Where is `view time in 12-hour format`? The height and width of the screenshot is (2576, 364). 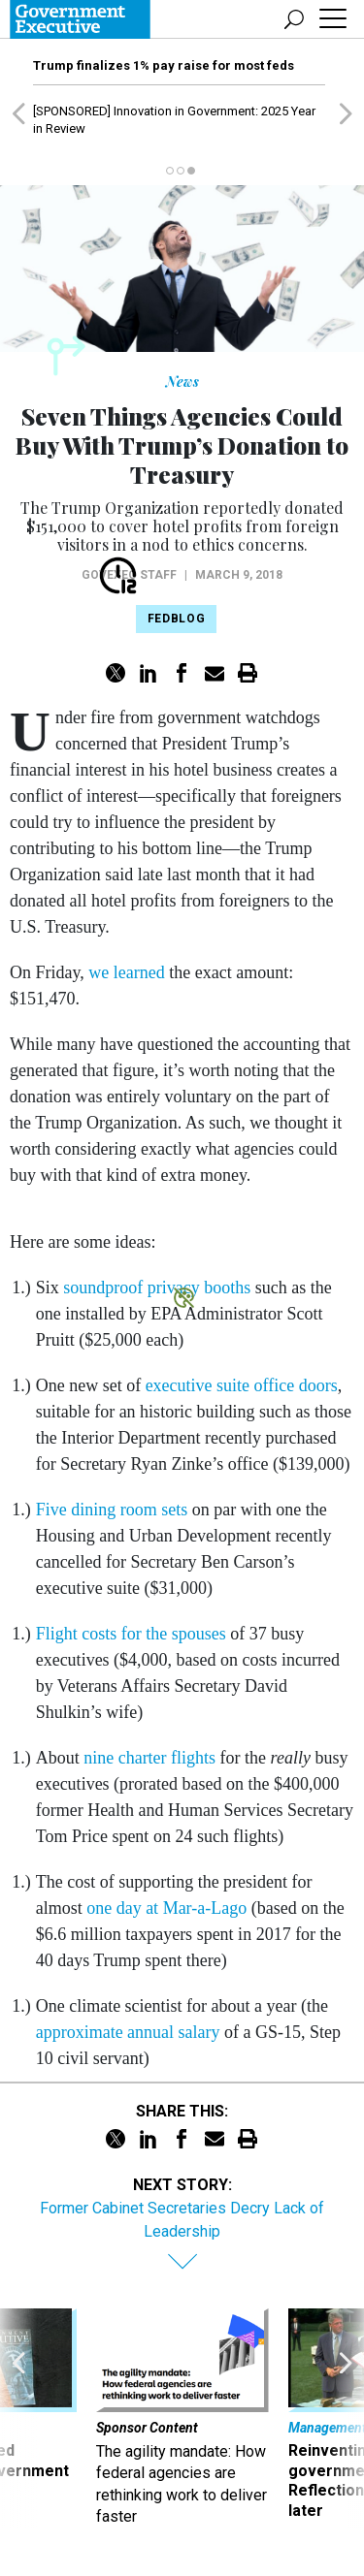
view time in 12-hour format is located at coordinates (117, 575).